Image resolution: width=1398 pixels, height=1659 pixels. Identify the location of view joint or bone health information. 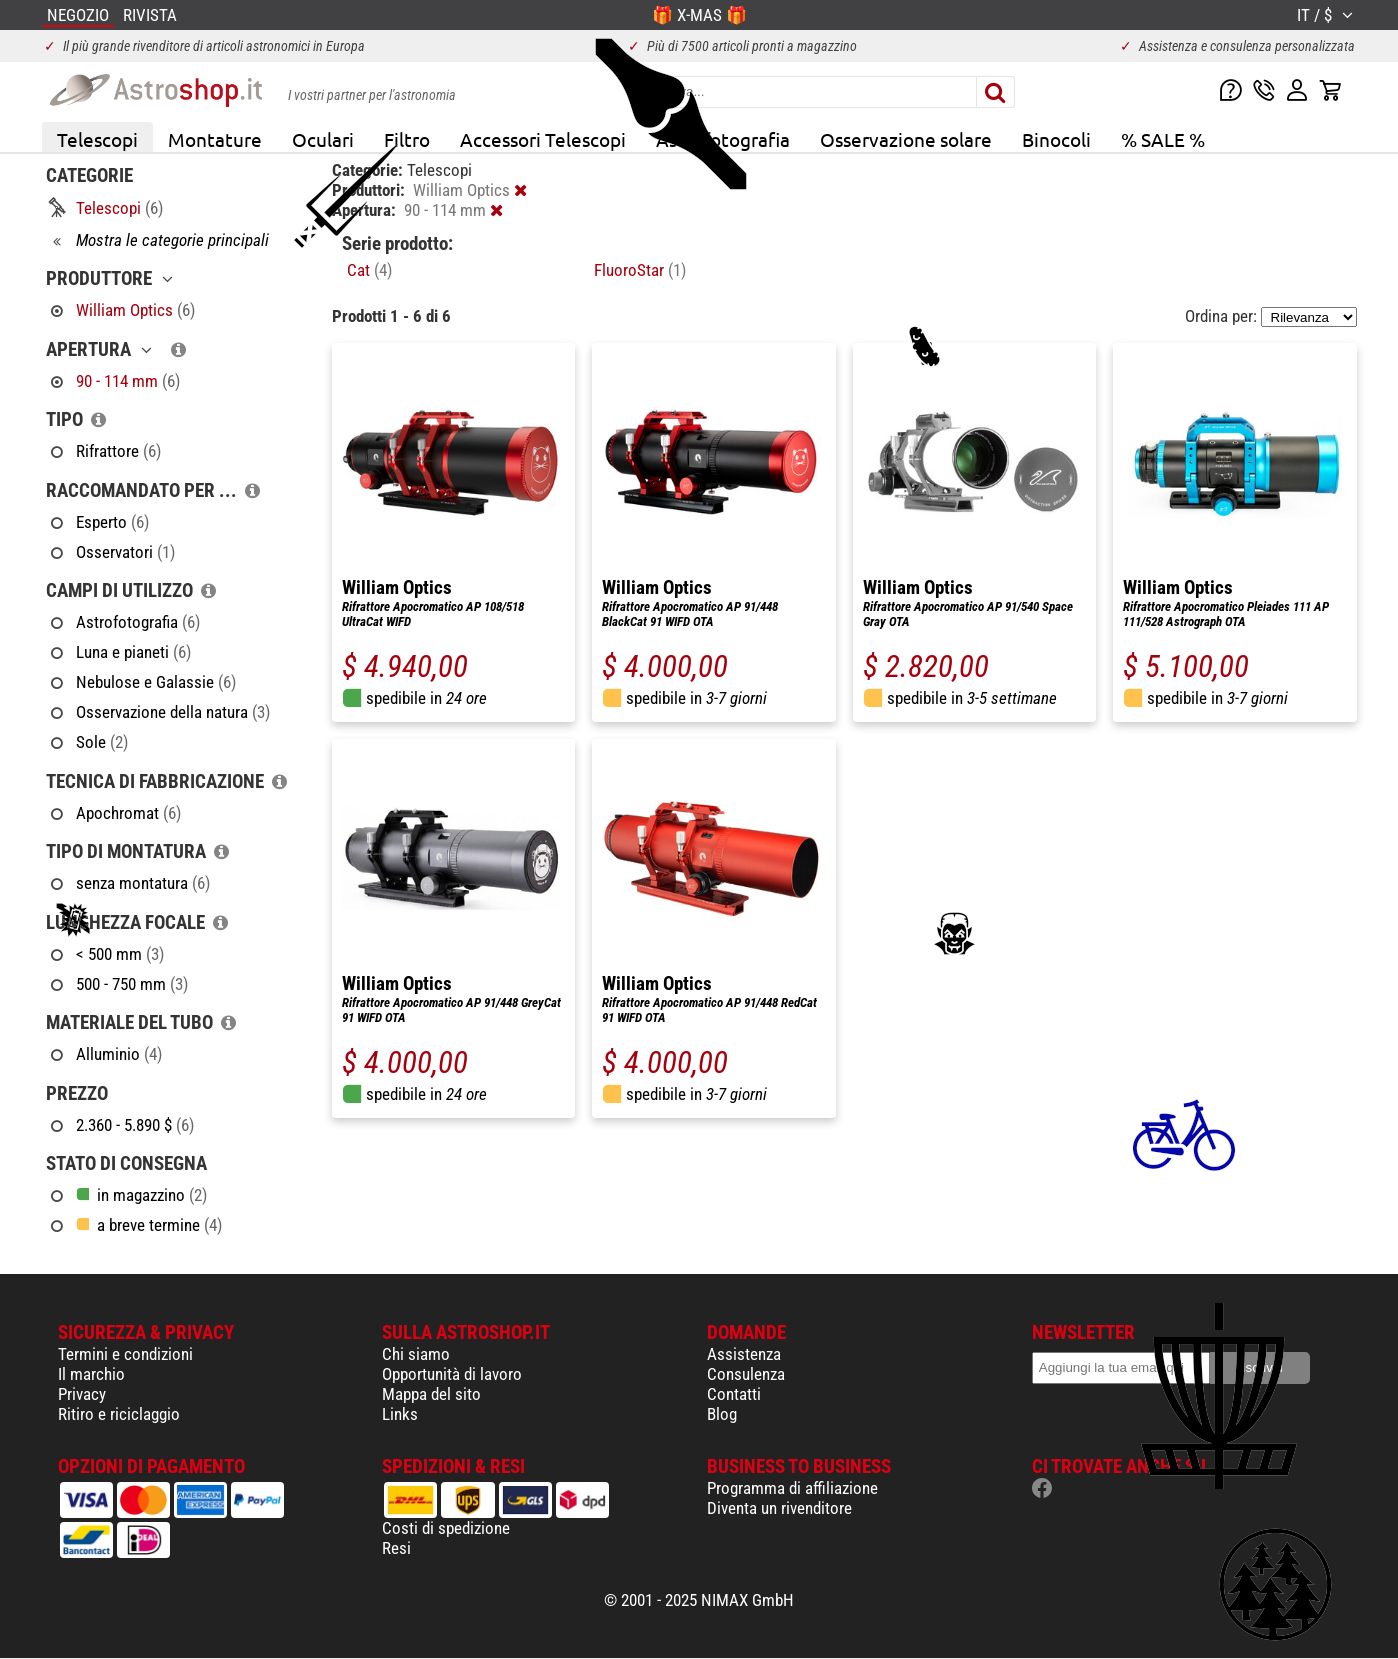
(671, 114).